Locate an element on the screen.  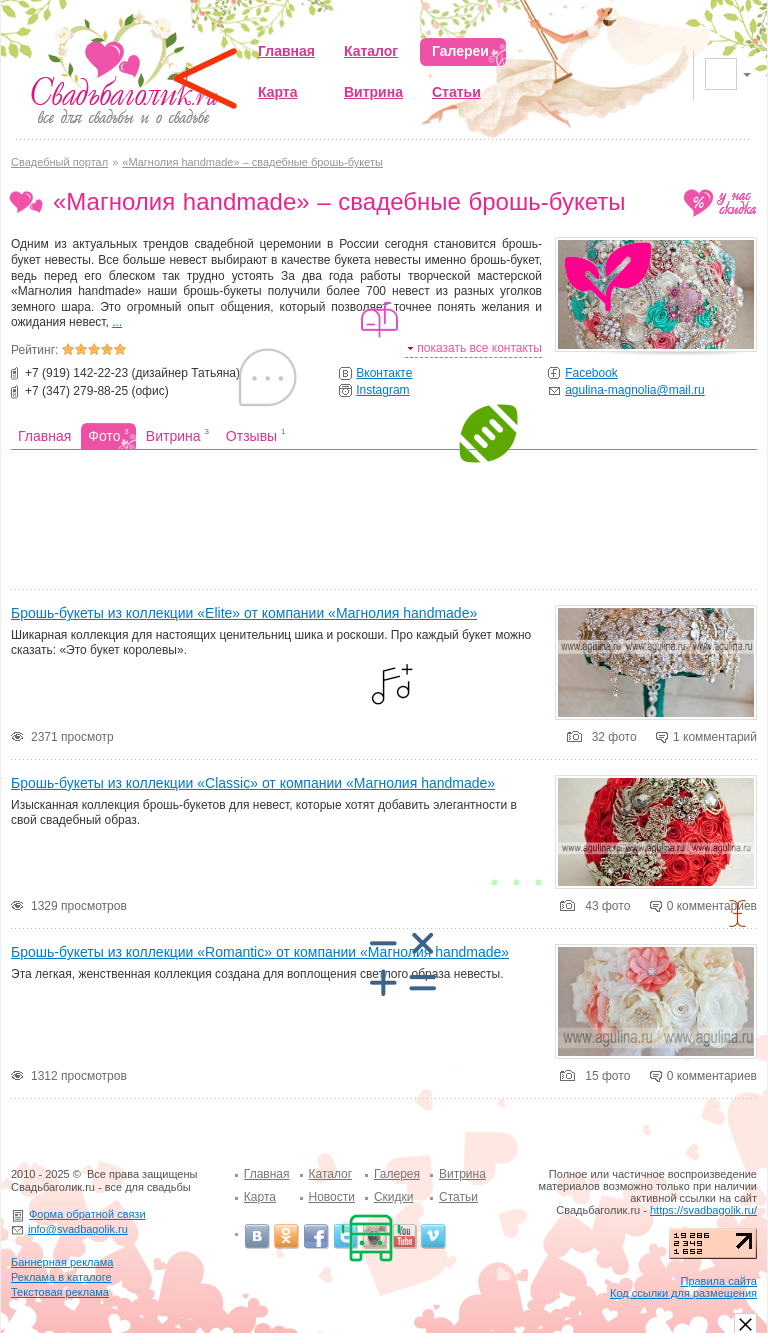
access your mailbox or inbox is located at coordinates (379, 320).